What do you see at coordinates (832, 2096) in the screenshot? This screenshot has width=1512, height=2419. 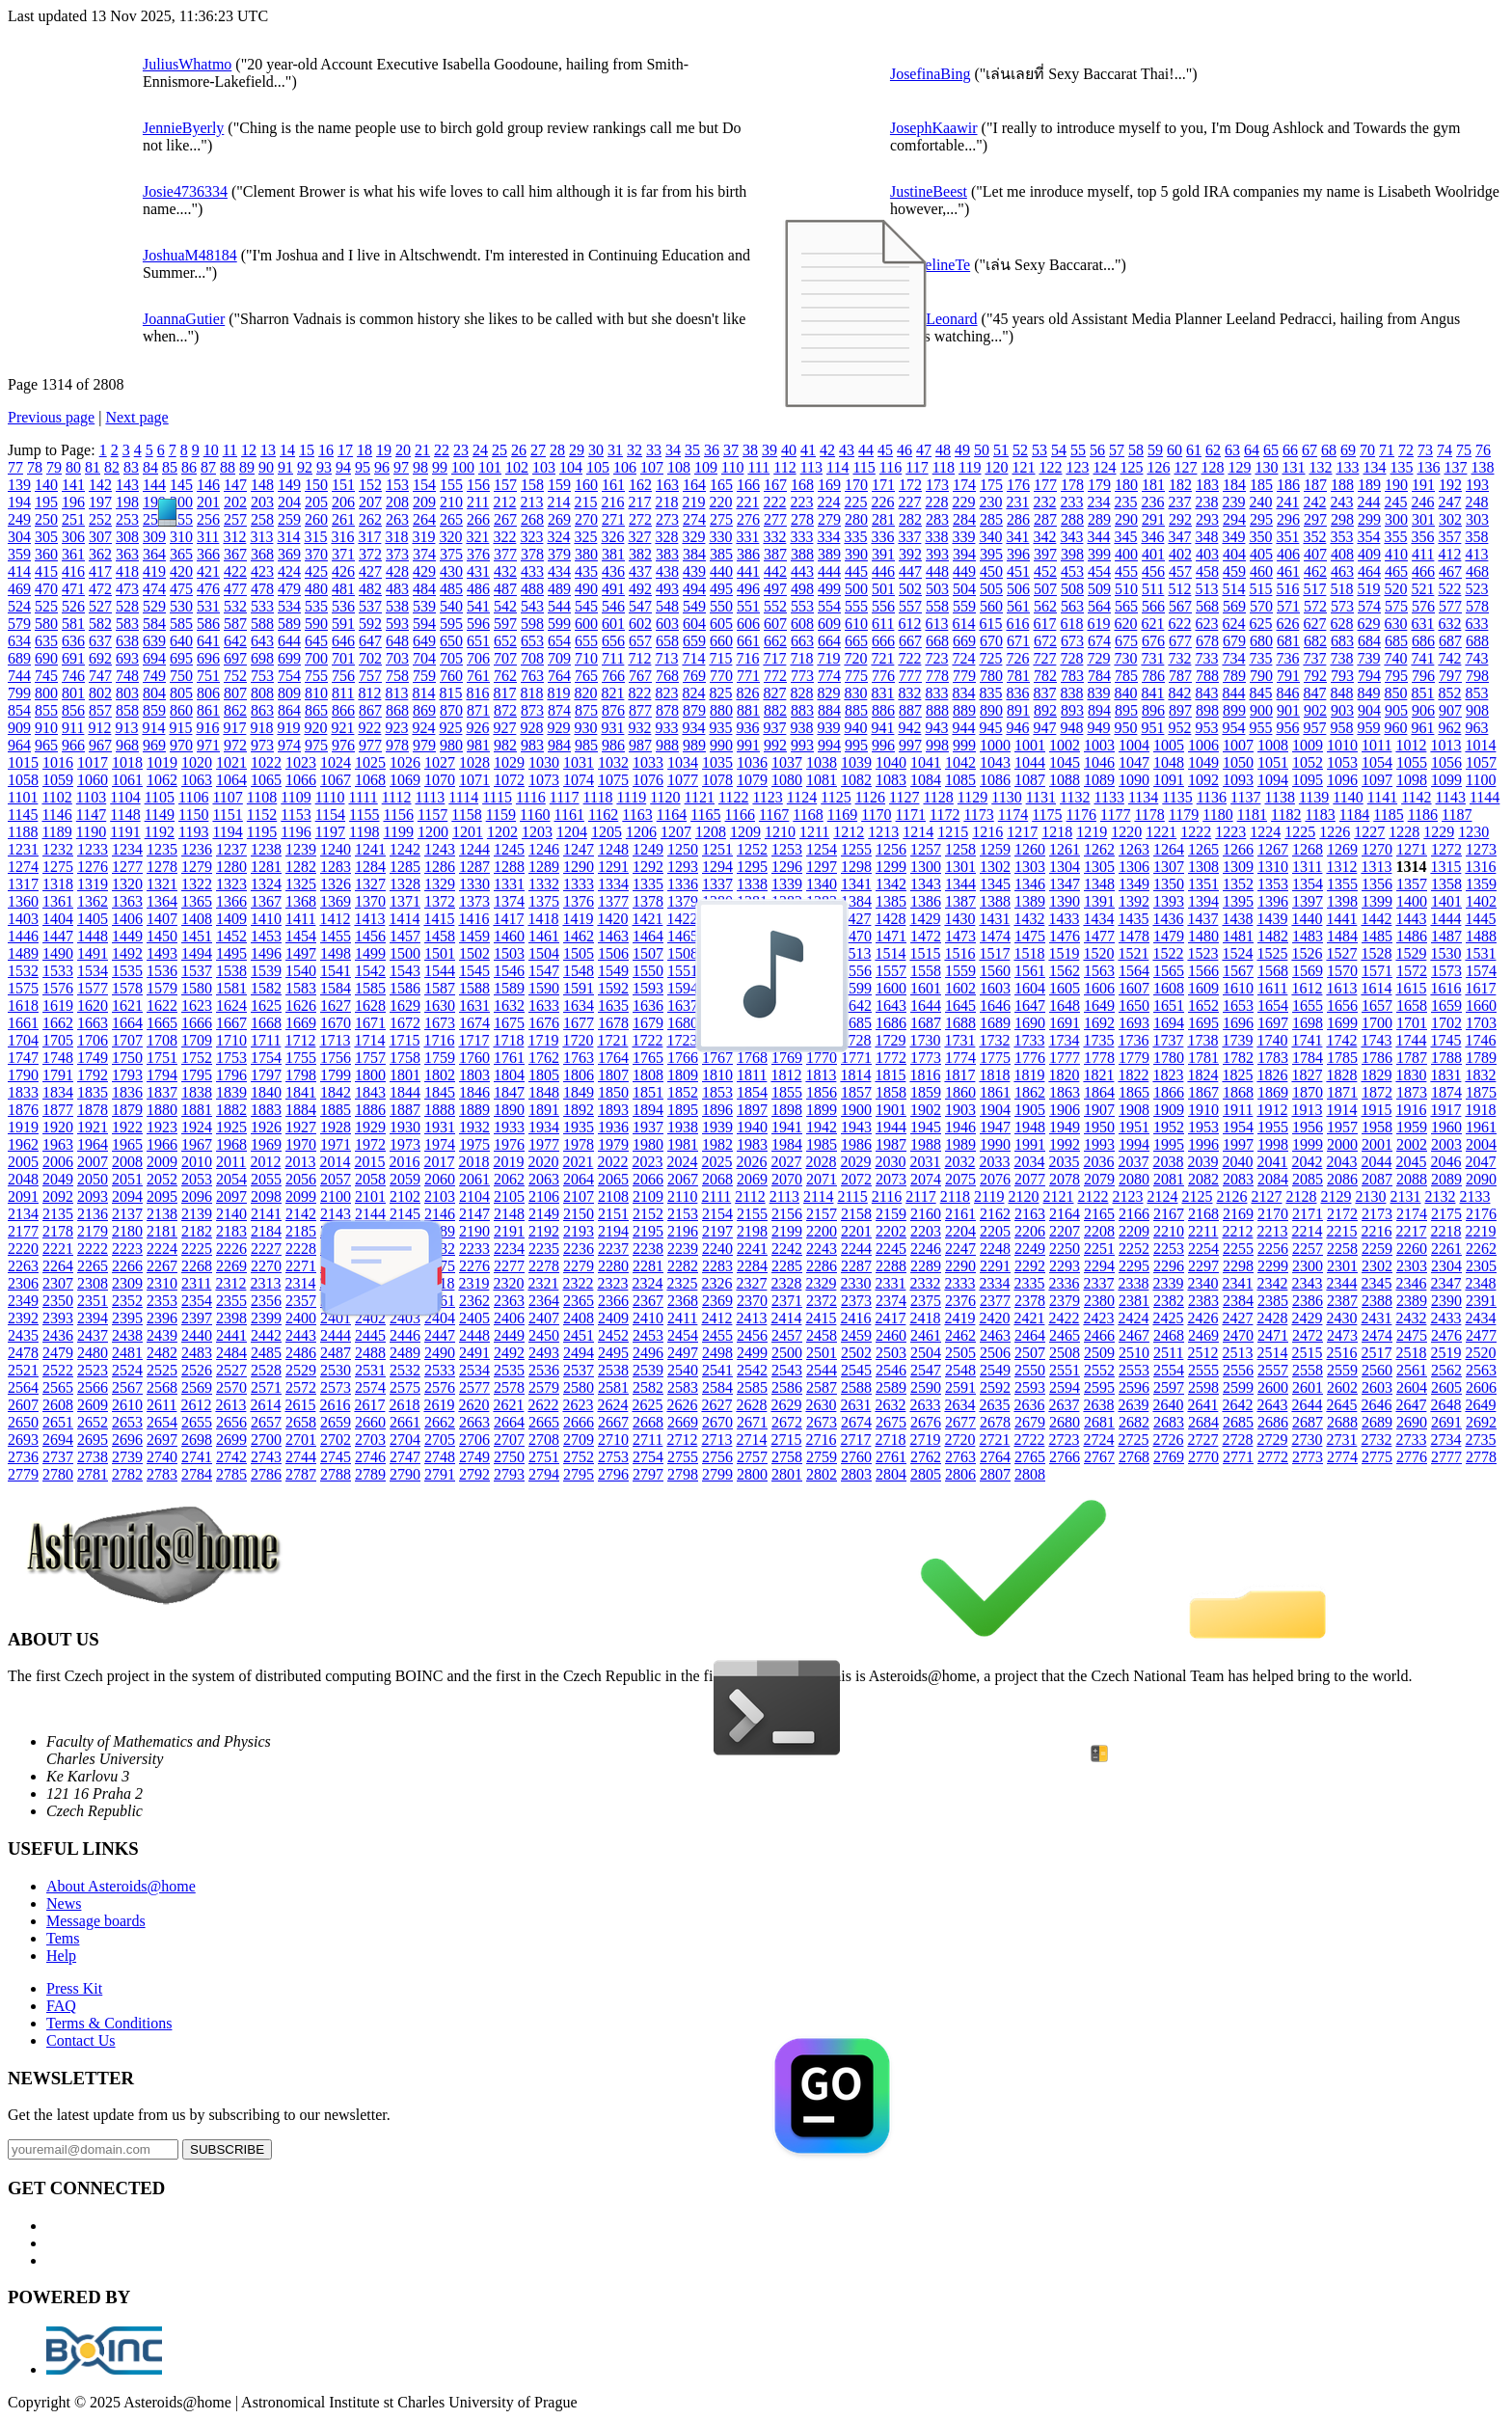 I see `open GoLand IDE application` at bounding box center [832, 2096].